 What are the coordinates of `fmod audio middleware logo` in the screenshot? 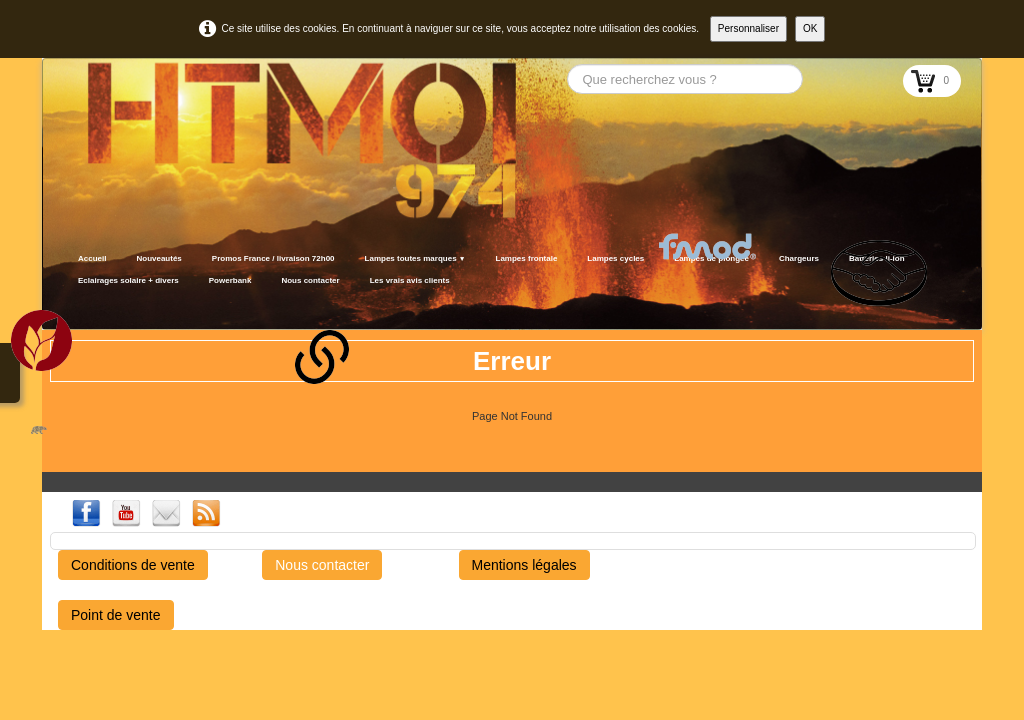 It's located at (707, 246).